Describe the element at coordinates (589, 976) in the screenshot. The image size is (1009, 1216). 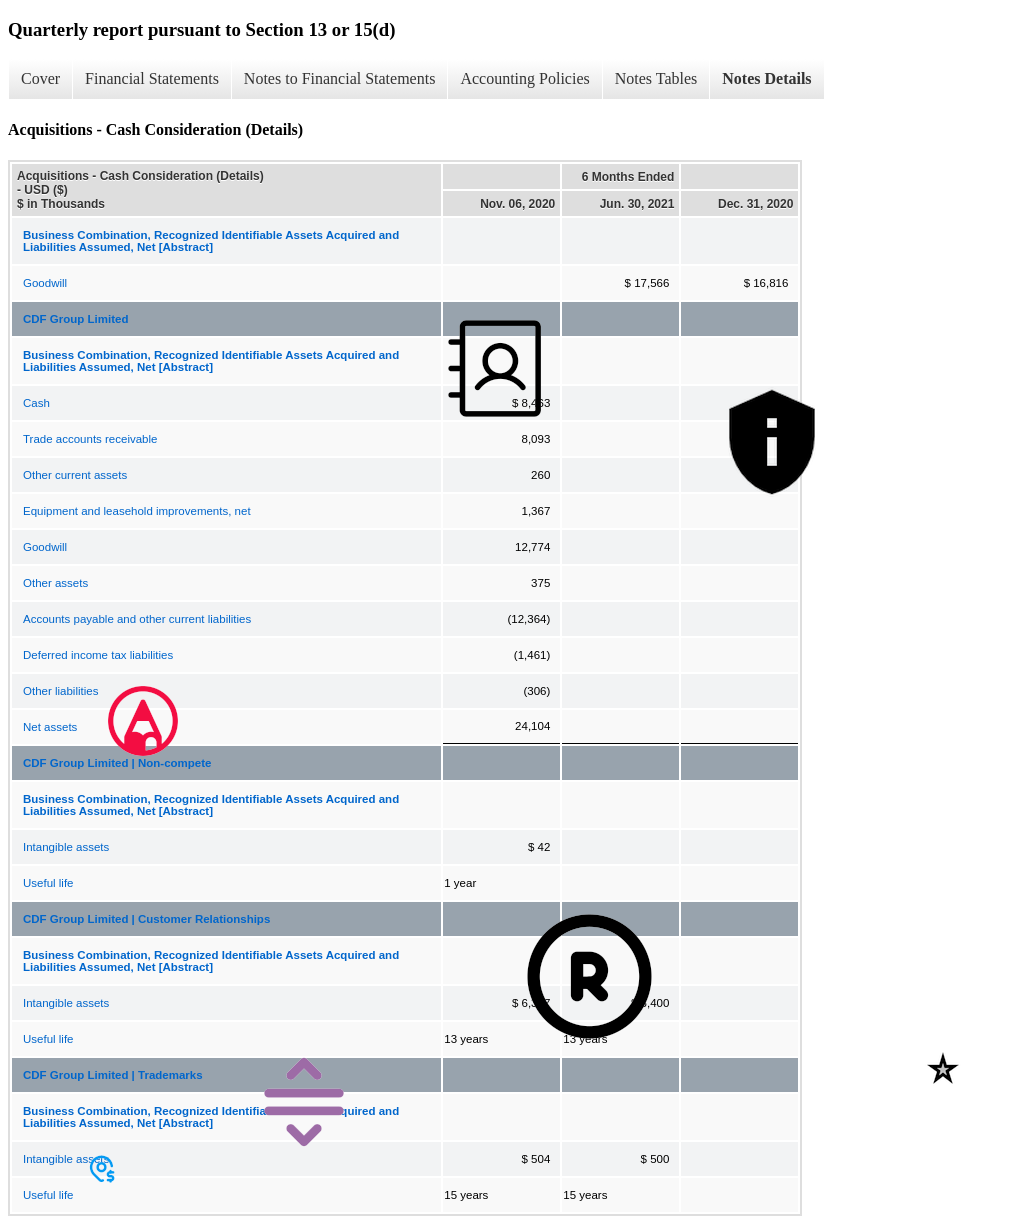
I see `indicates a registered trademark` at that location.